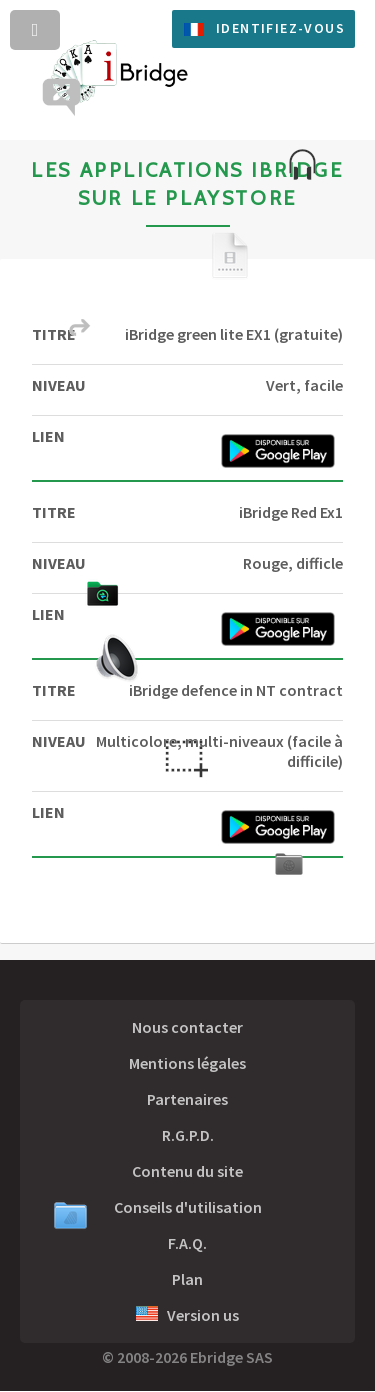 The height and width of the screenshot is (1392, 375). What do you see at coordinates (102, 594) in the screenshot?
I see `open wondershare wutsapper application folder` at bounding box center [102, 594].